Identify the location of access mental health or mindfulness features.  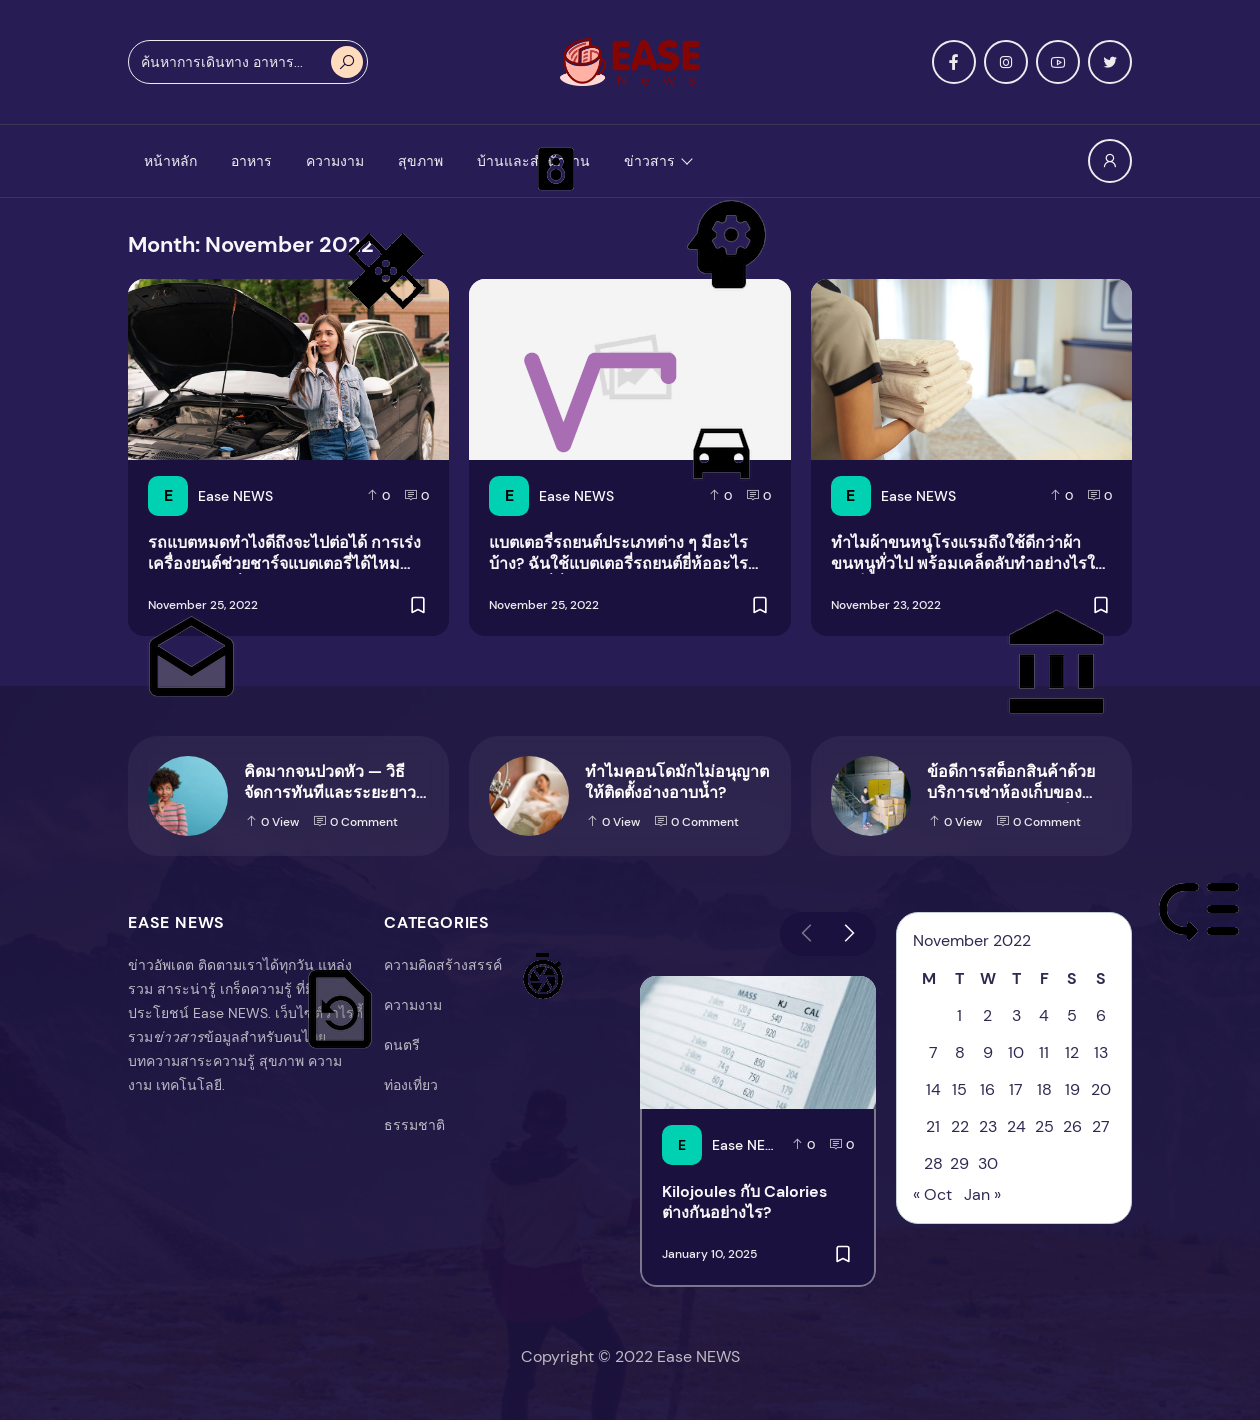
(726, 244).